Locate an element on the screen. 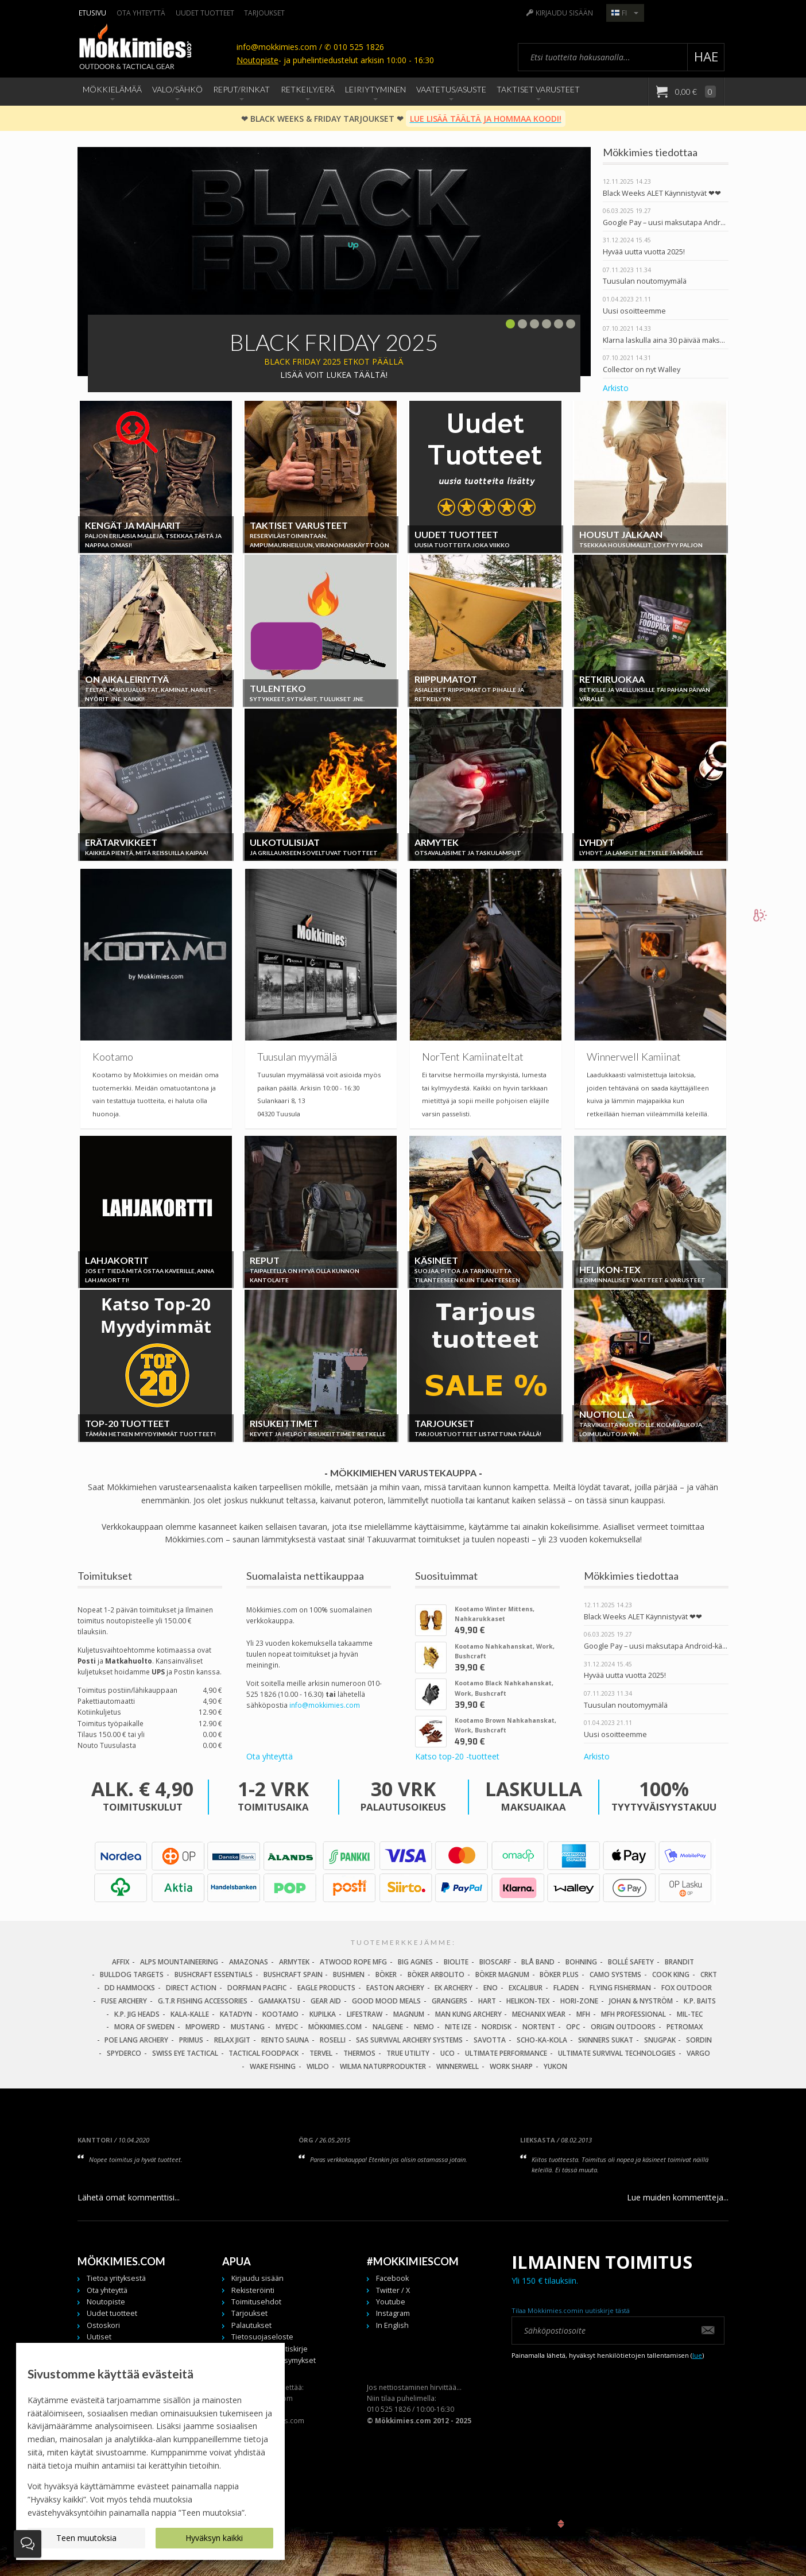 This screenshot has width=806, height=2576. inspect or zoom into code is located at coordinates (137, 432).